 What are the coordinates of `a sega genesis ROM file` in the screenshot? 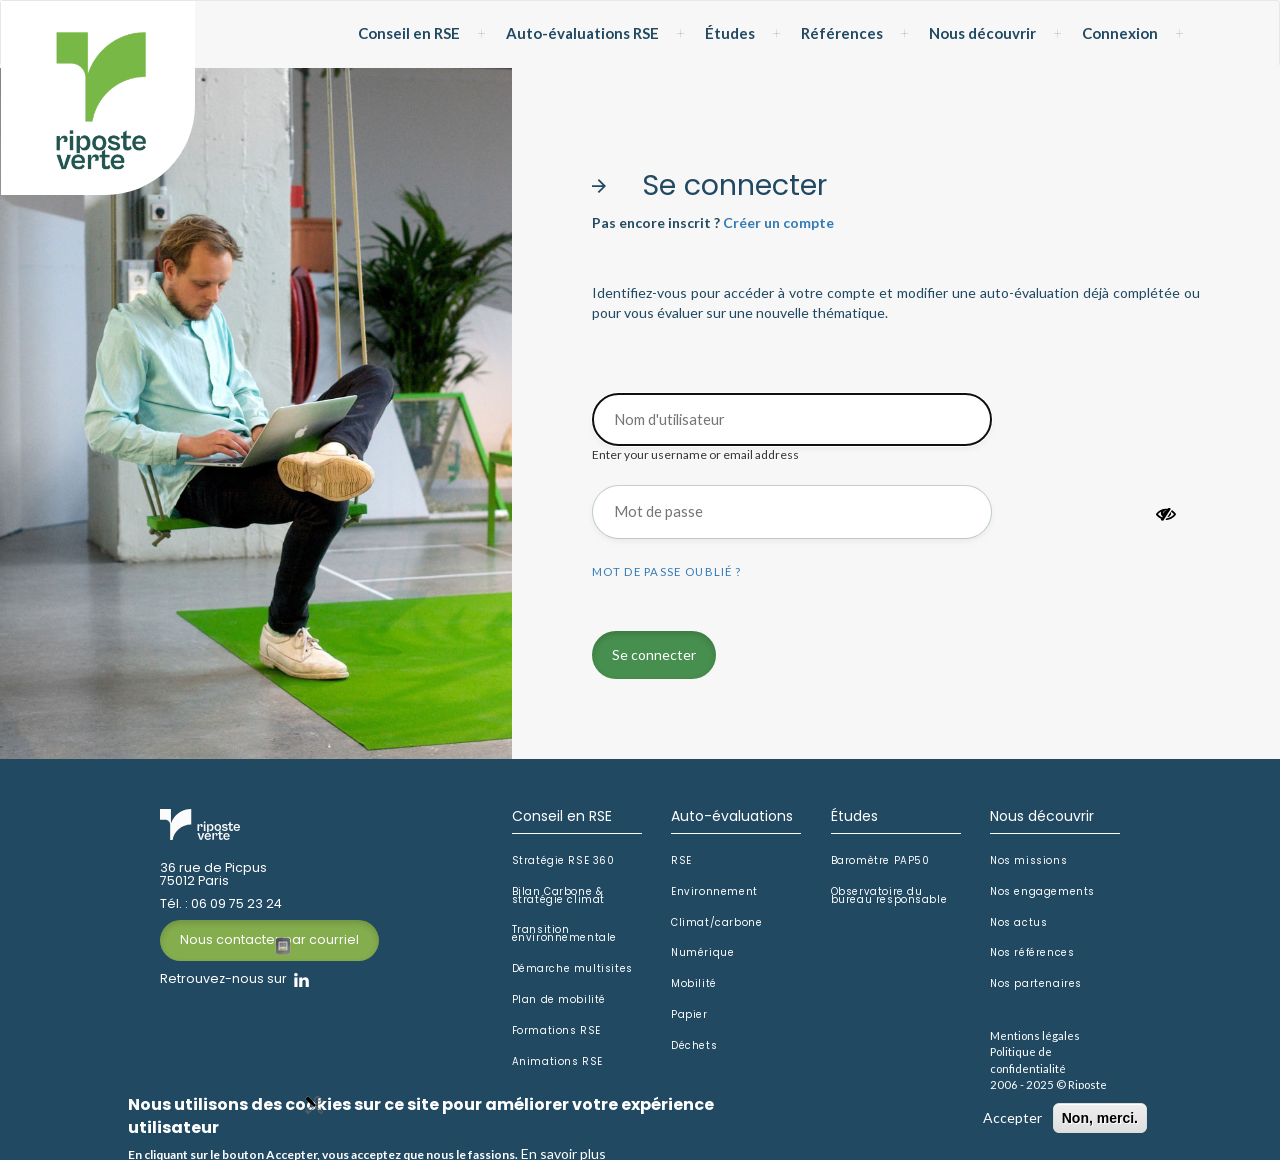 It's located at (283, 946).